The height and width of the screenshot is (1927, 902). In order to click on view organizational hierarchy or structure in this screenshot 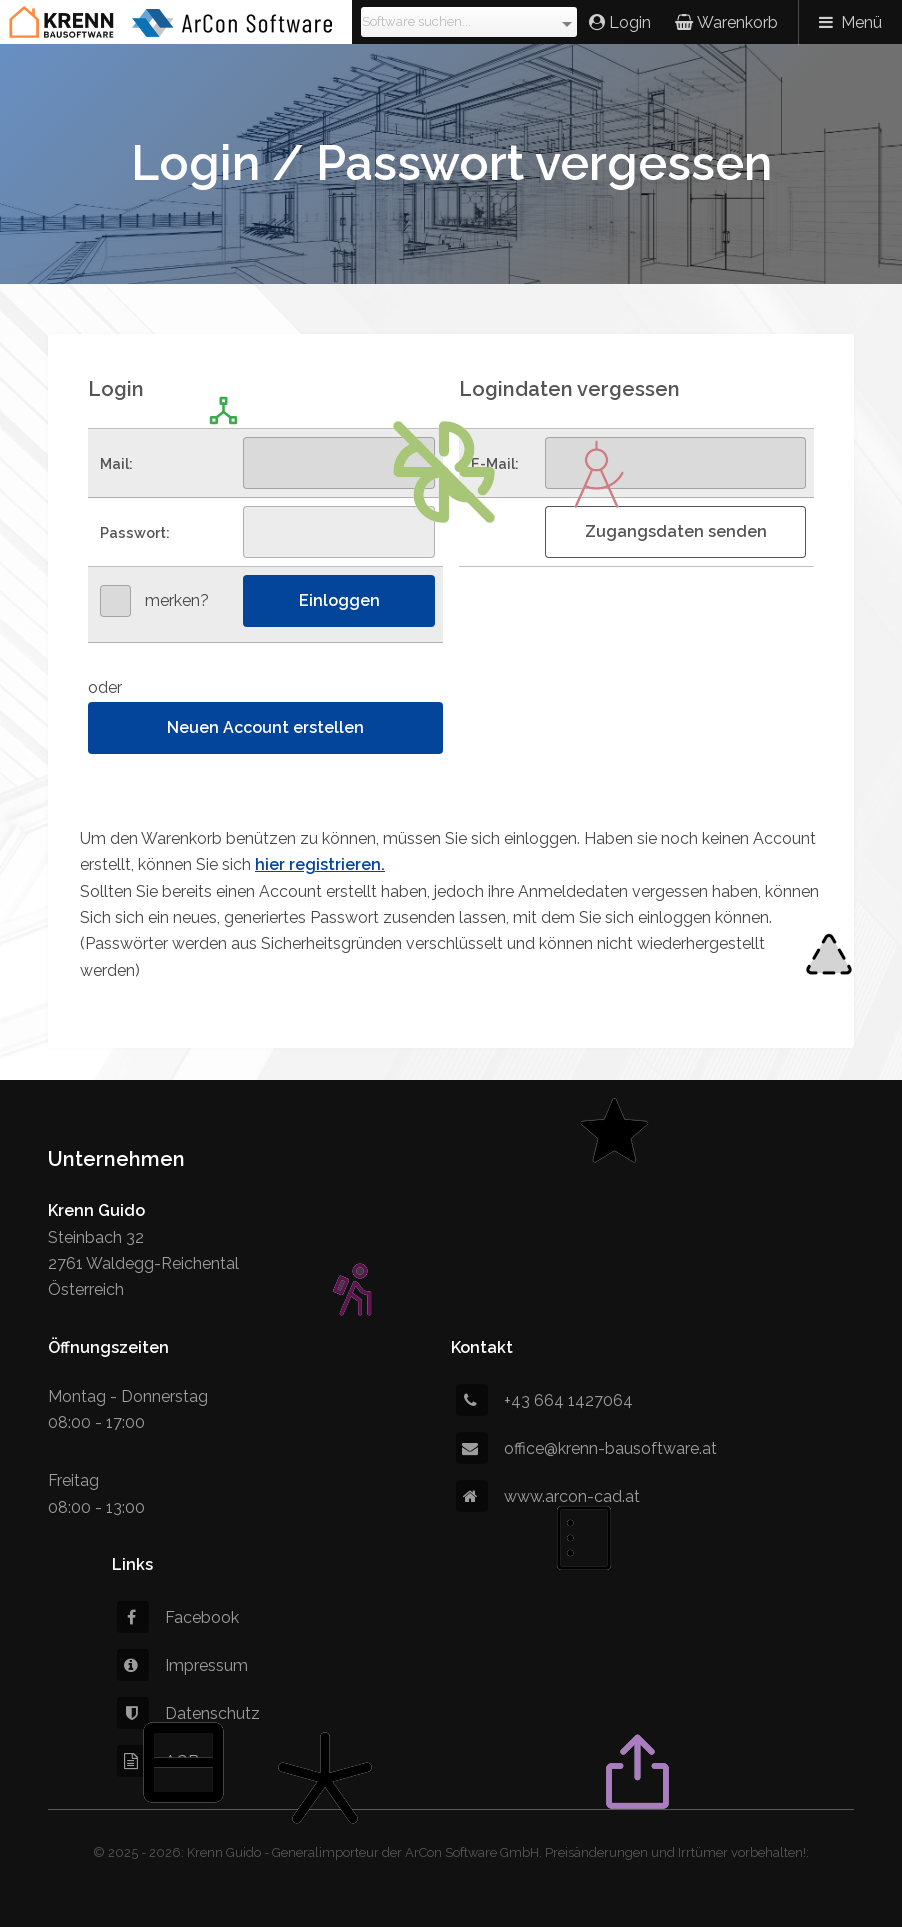, I will do `click(223, 410)`.